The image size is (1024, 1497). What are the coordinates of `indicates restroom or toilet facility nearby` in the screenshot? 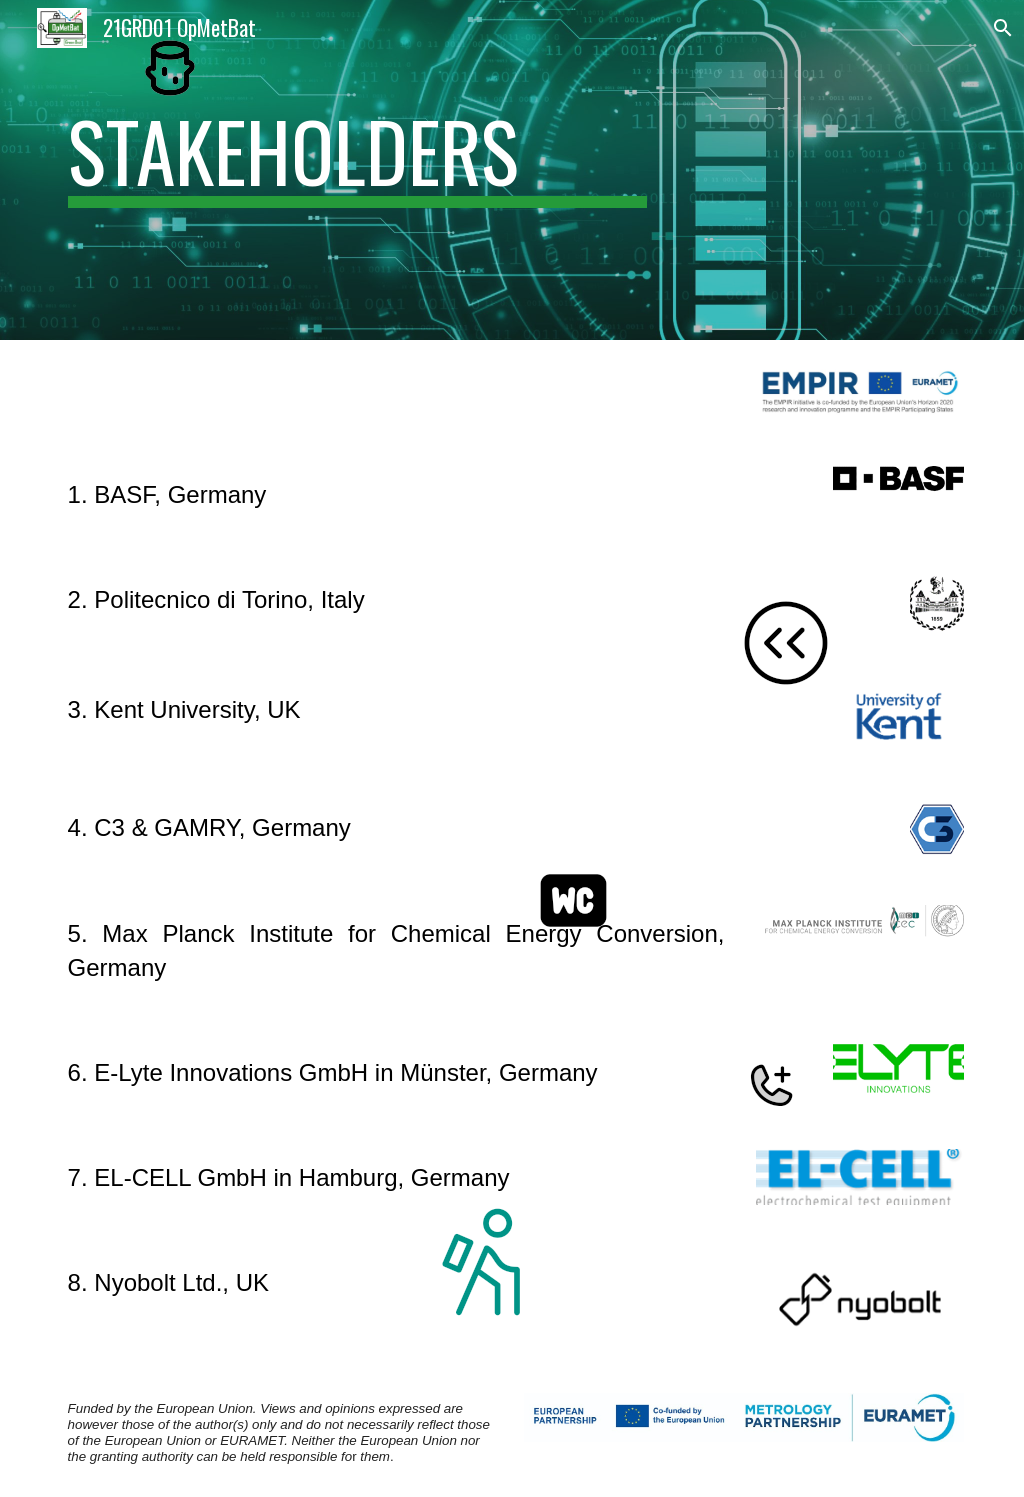 It's located at (573, 900).